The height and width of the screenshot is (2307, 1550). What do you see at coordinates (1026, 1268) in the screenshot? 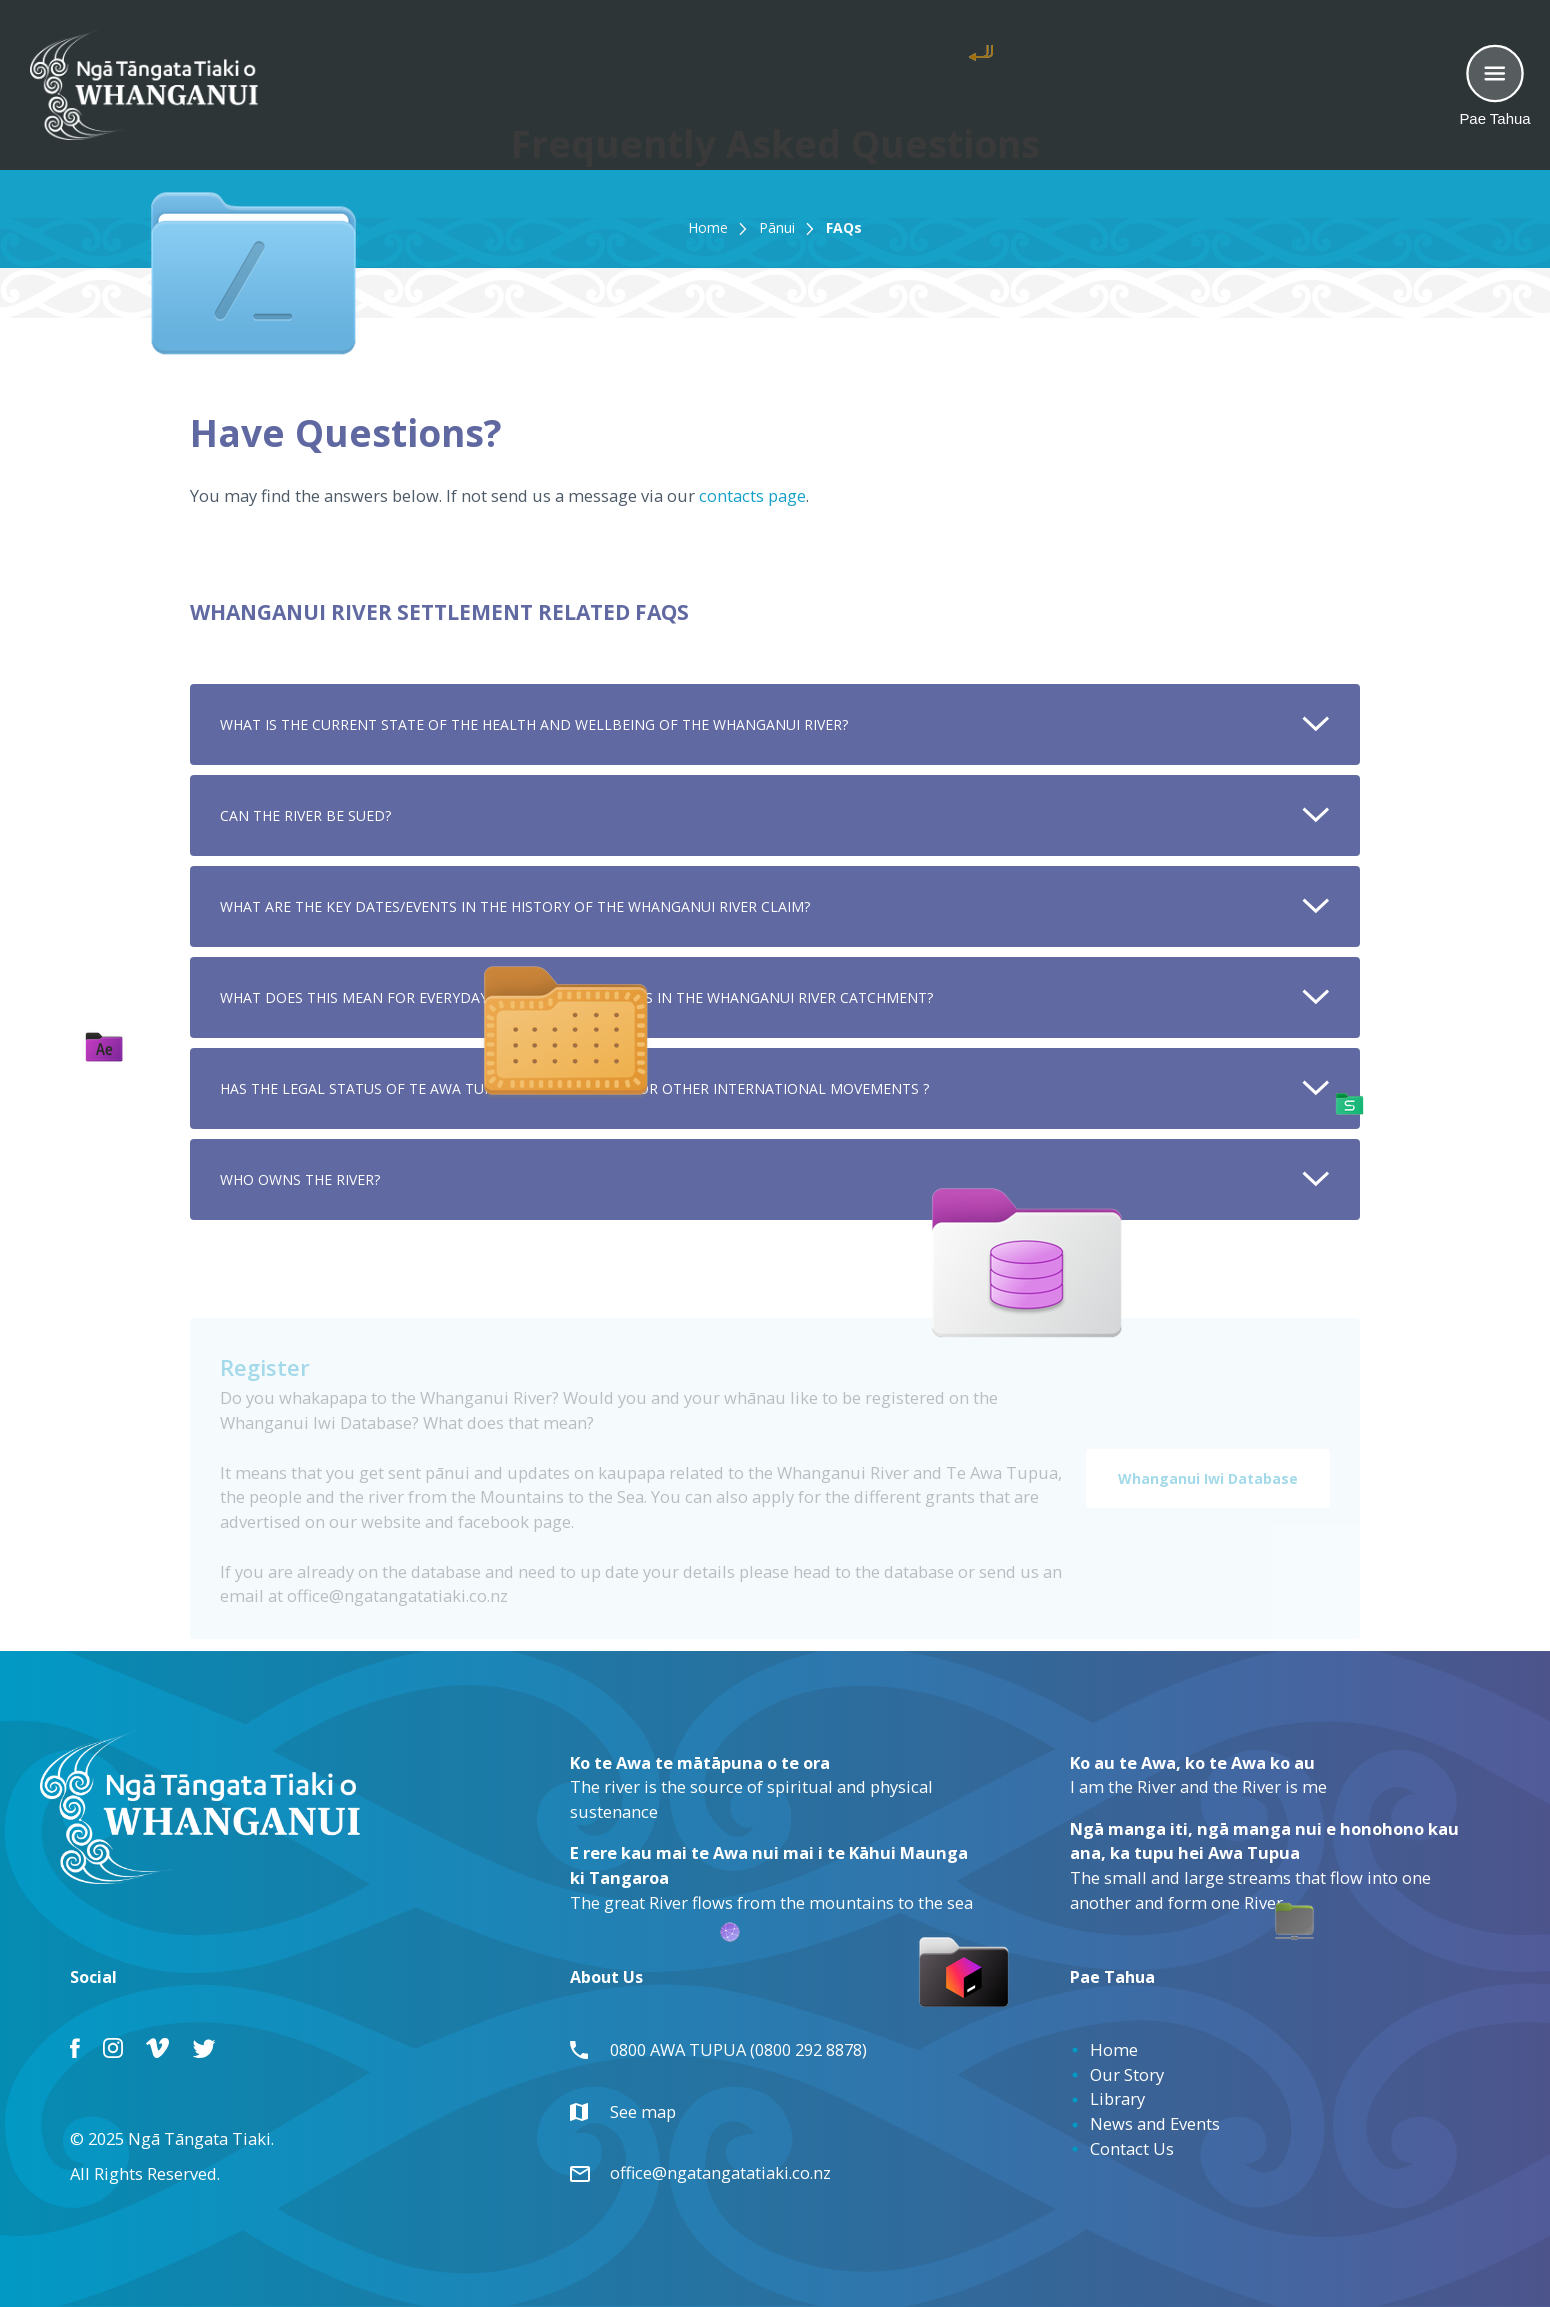
I see `open folder containing LibreOffice Base database files` at bounding box center [1026, 1268].